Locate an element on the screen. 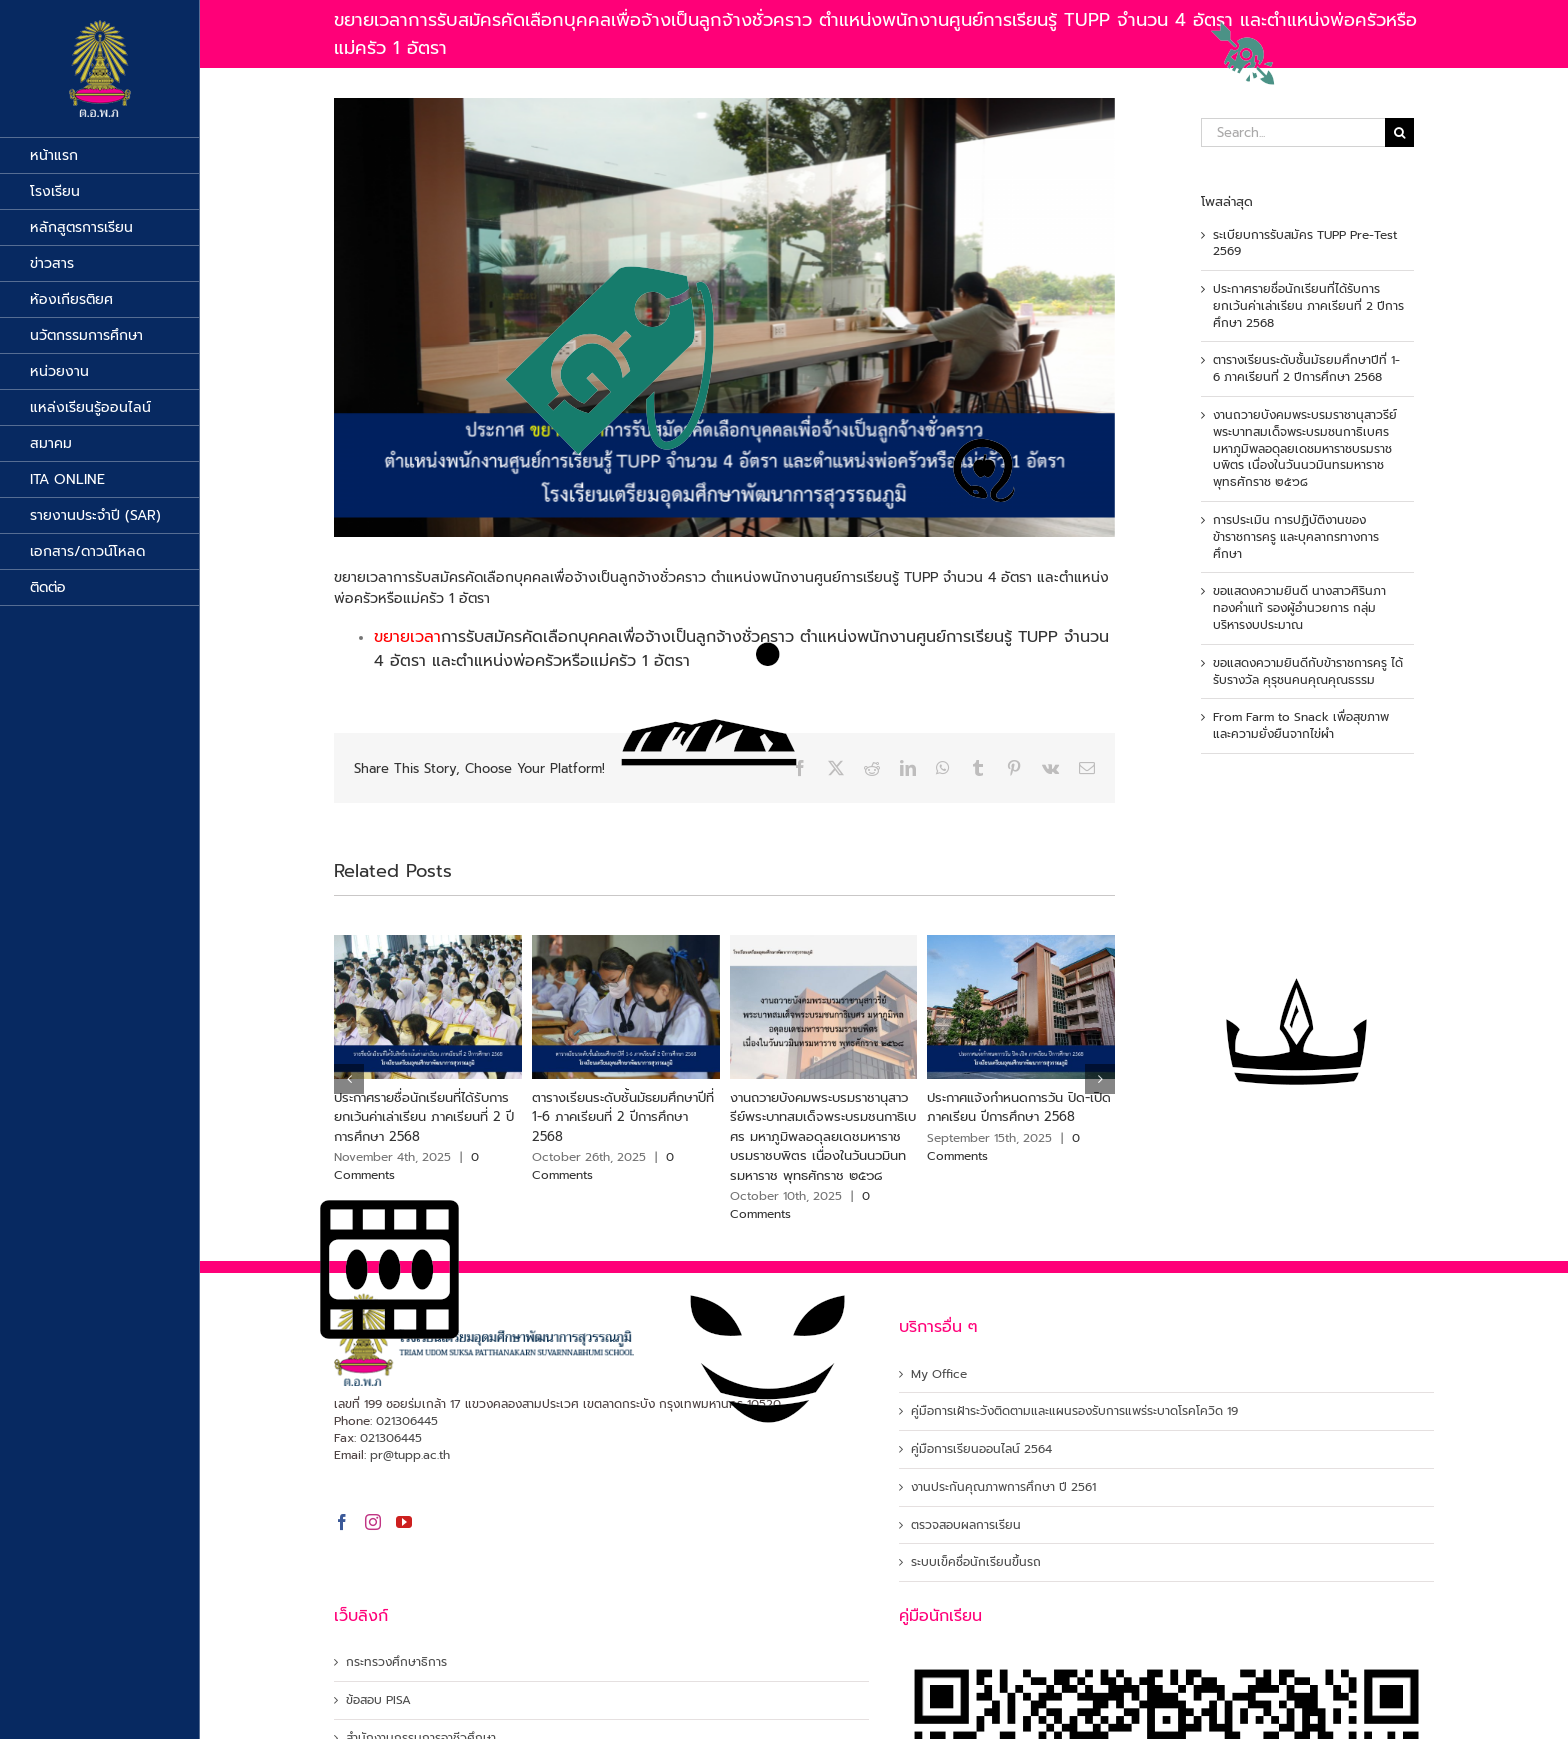 The height and width of the screenshot is (1739, 1568). view price or discount information is located at coordinates (609, 360).